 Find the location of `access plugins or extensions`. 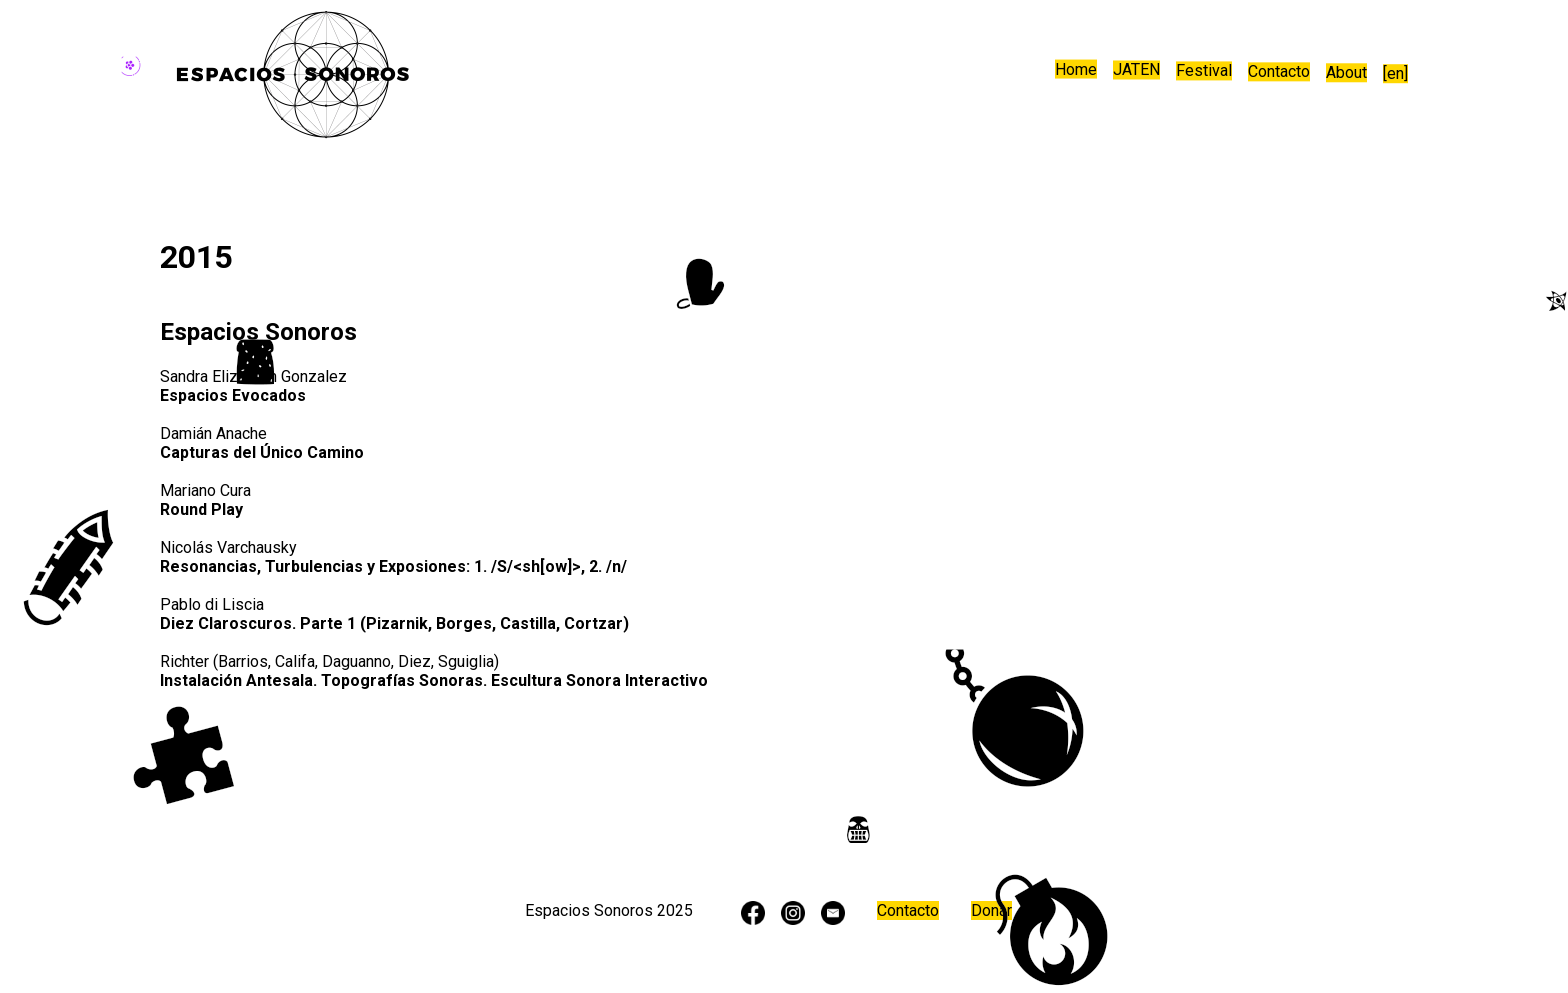

access plugins or extensions is located at coordinates (183, 755).